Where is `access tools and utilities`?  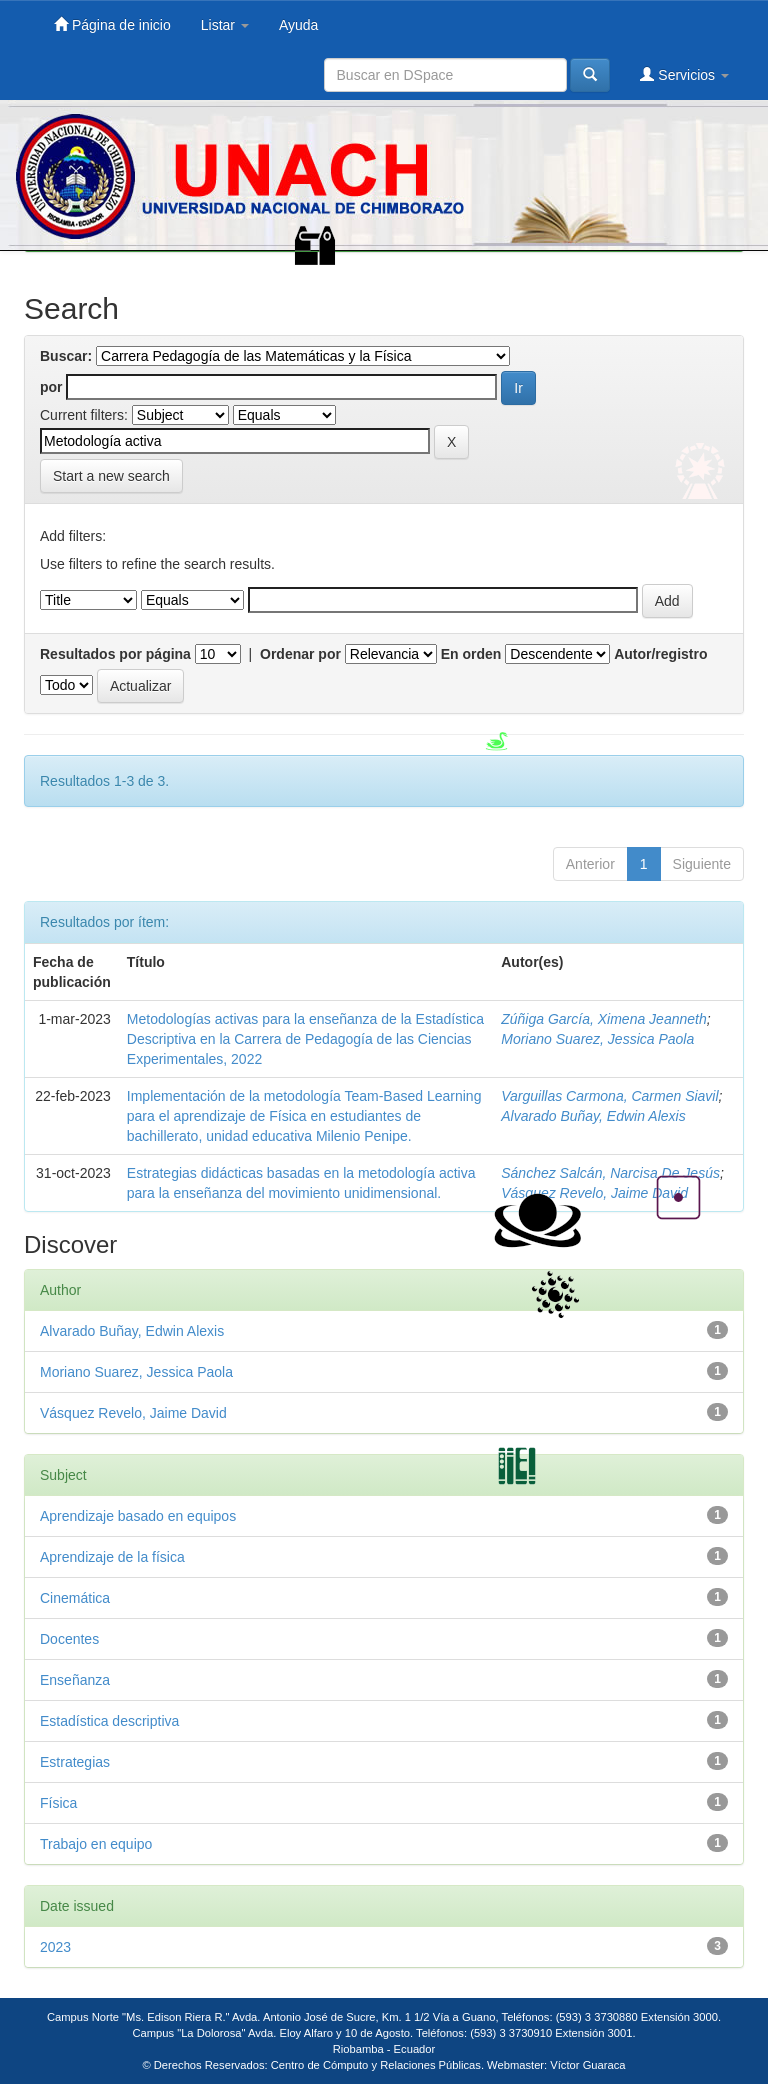
access tools and utilities is located at coordinates (315, 244).